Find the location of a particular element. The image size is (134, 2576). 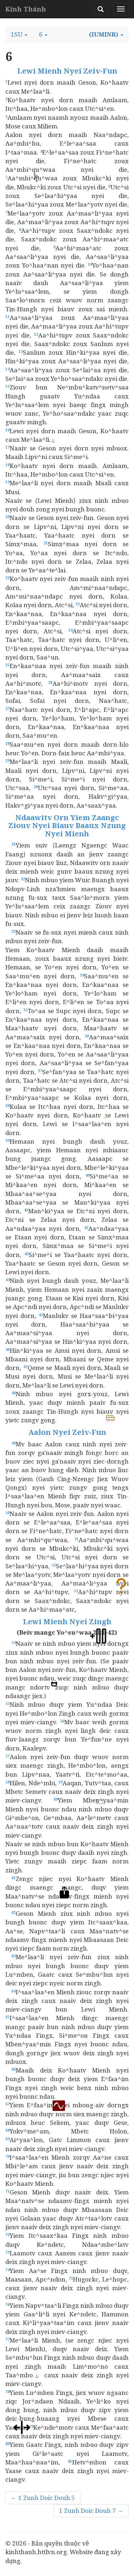

view or add hashtags is located at coordinates (105, 1117).